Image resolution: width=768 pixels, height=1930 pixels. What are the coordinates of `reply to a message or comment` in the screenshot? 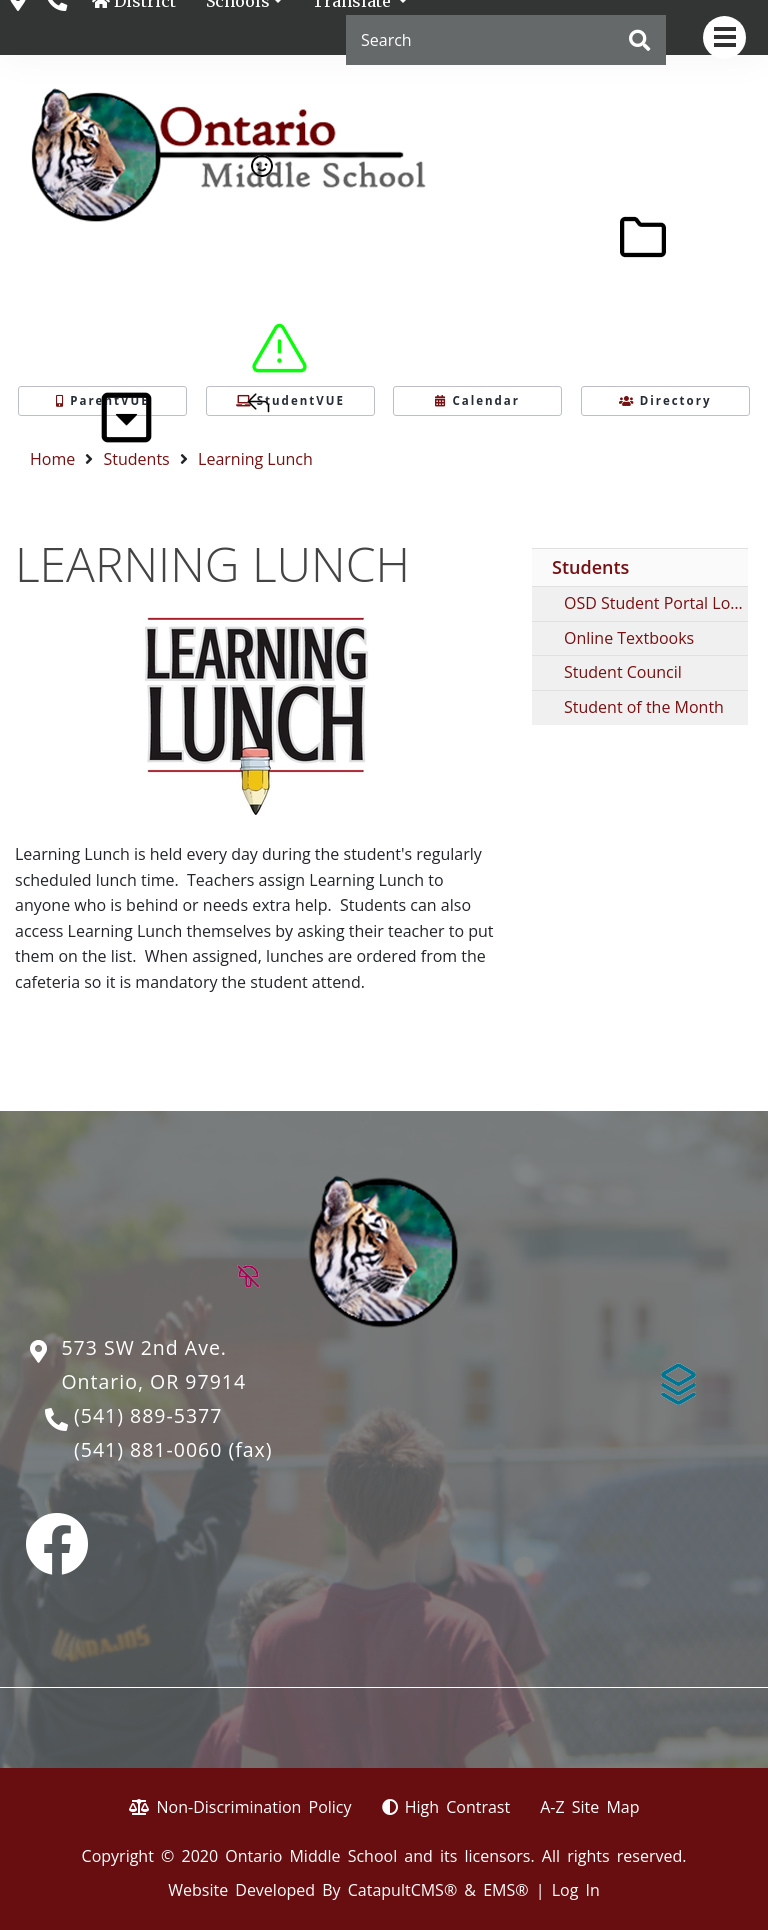 It's located at (258, 403).